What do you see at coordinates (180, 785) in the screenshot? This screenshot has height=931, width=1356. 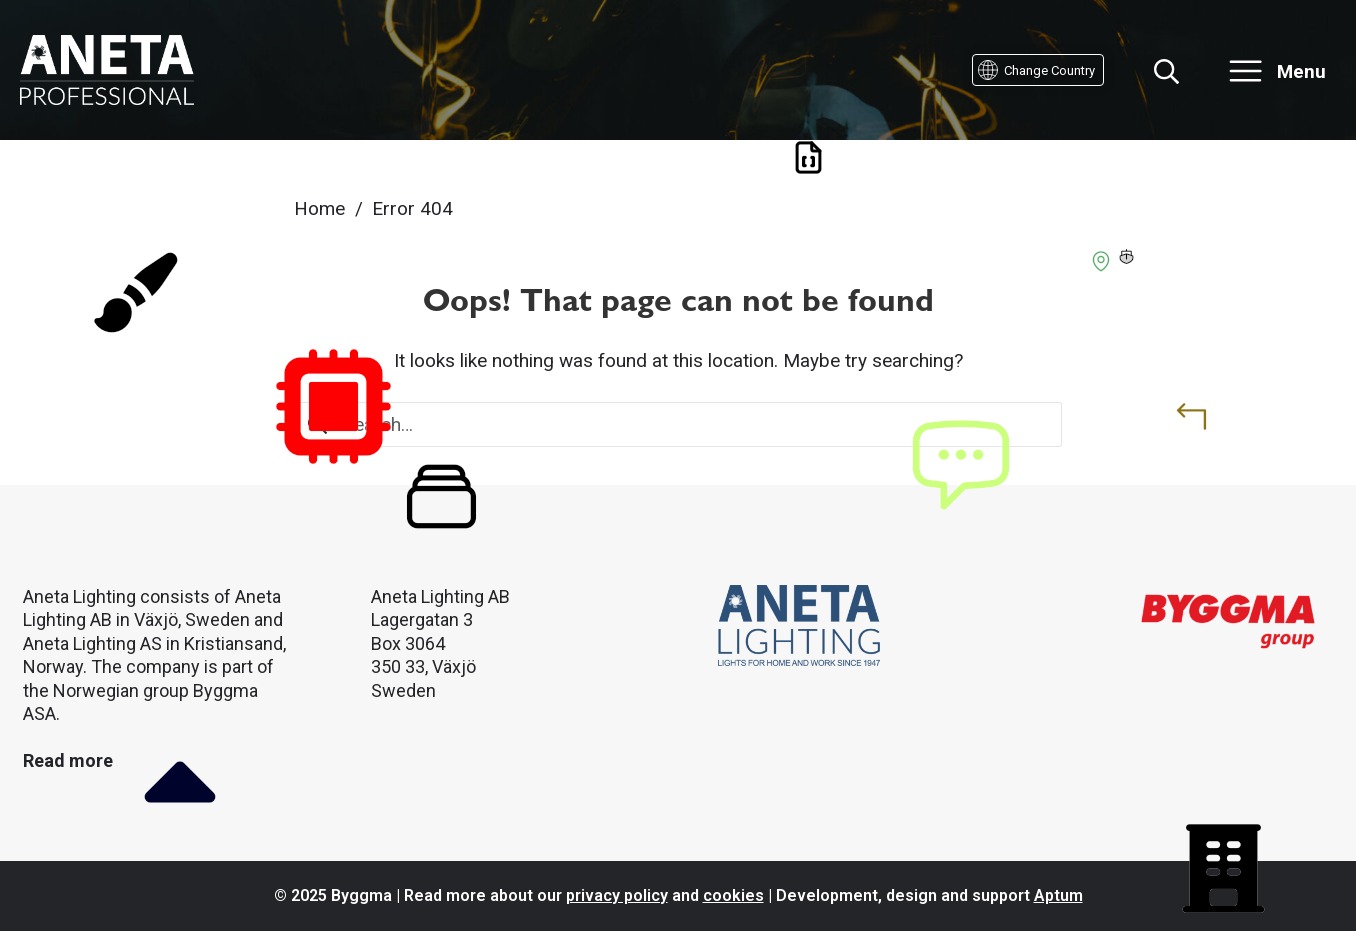 I see `collapse an expanded section` at bounding box center [180, 785].